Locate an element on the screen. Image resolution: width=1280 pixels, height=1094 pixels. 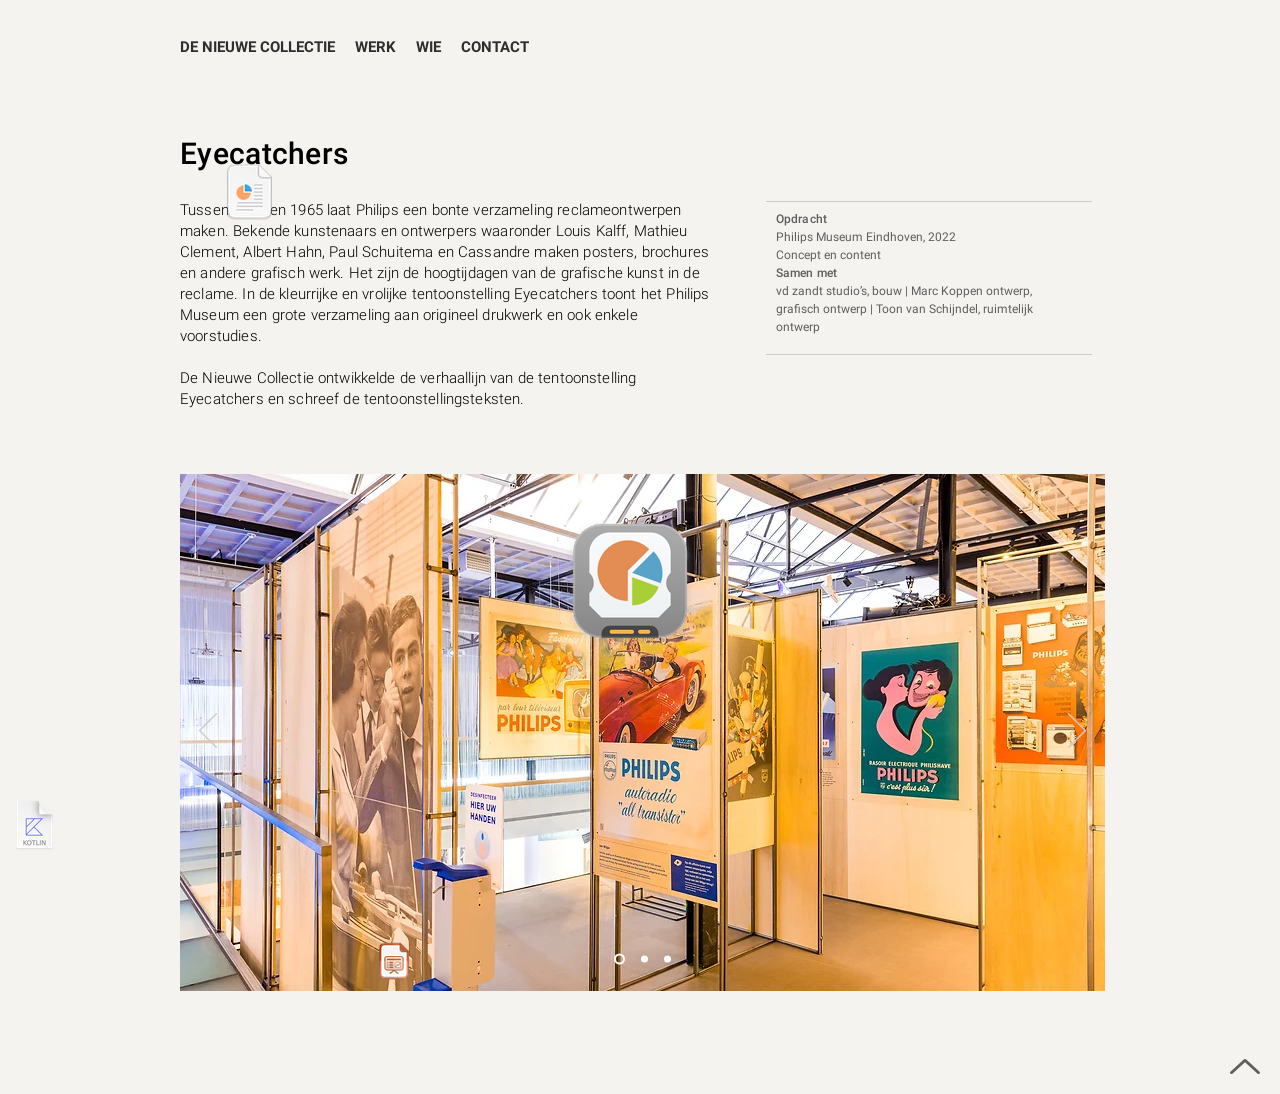
a kotlin source code file is located at coordinates (34, 825).